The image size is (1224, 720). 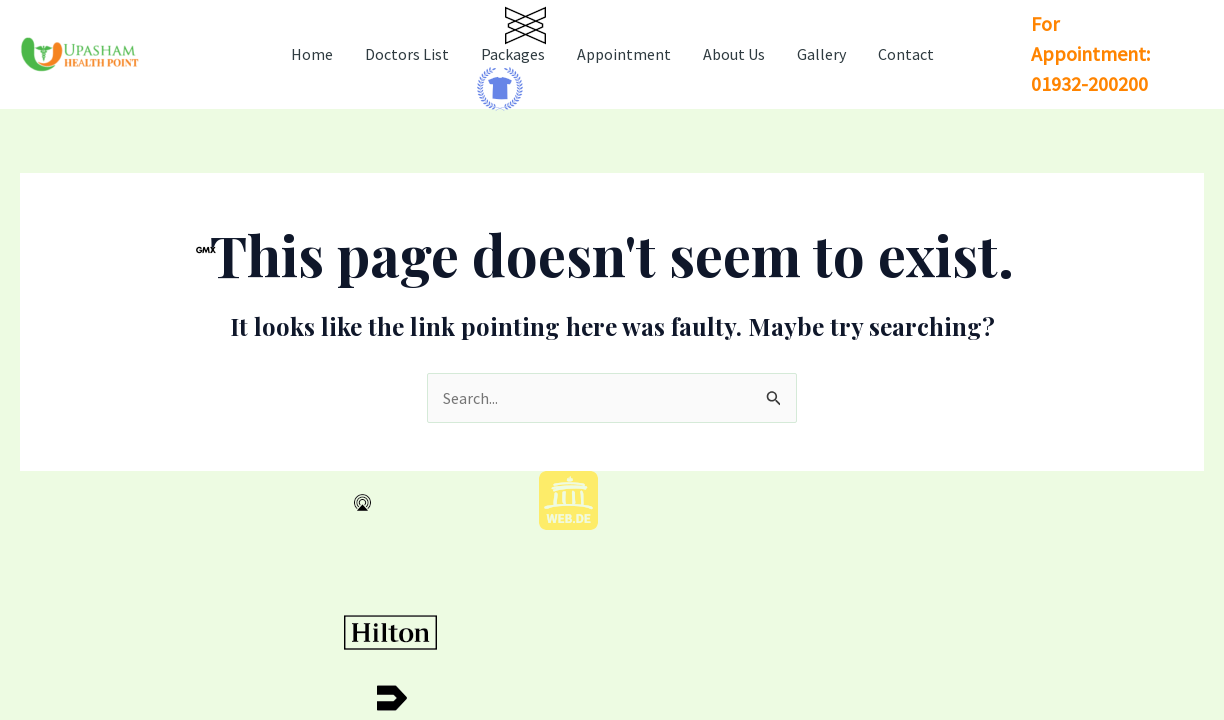 I want to click on open web.de email service, so click(x=568, y=500).